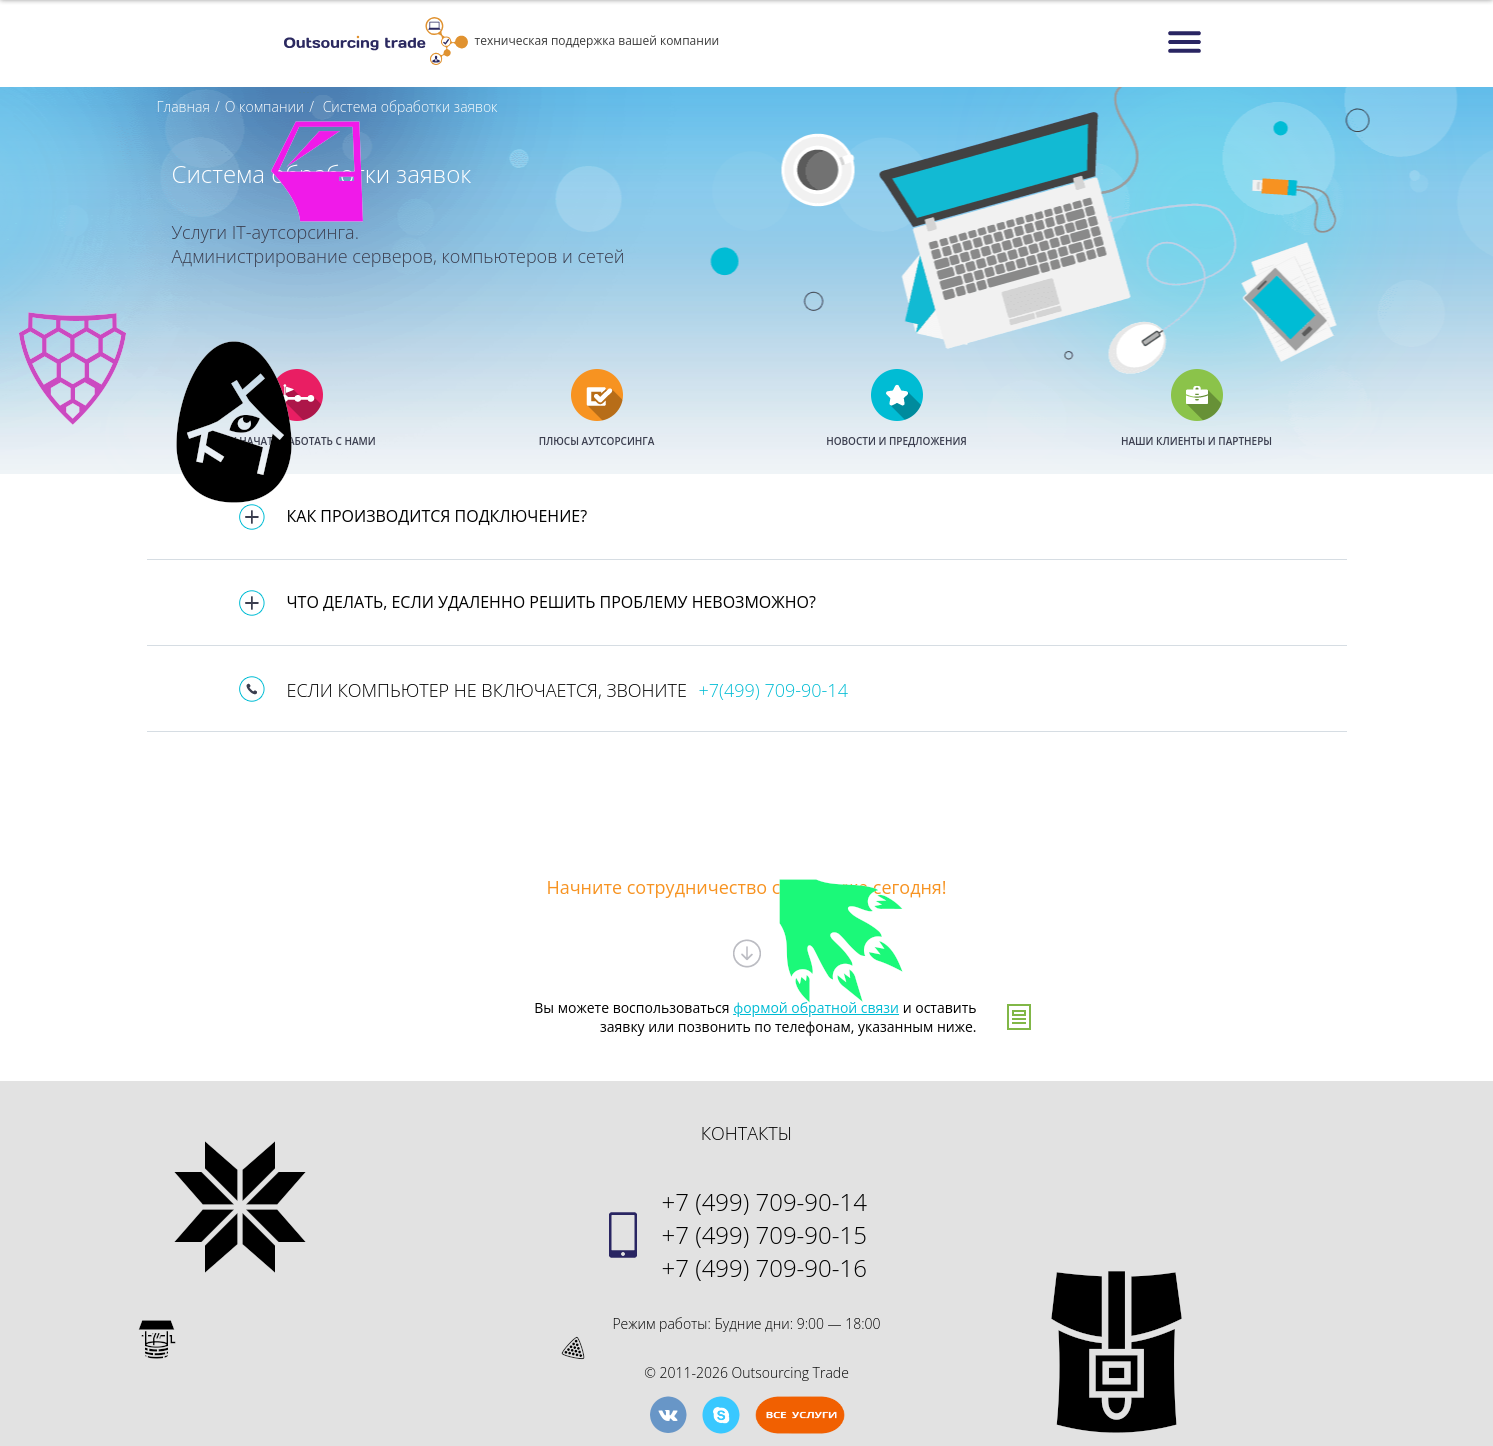 This screenshot has width=1493, height=1446. I want to click on start a new game of pool, so click(573, 1348).